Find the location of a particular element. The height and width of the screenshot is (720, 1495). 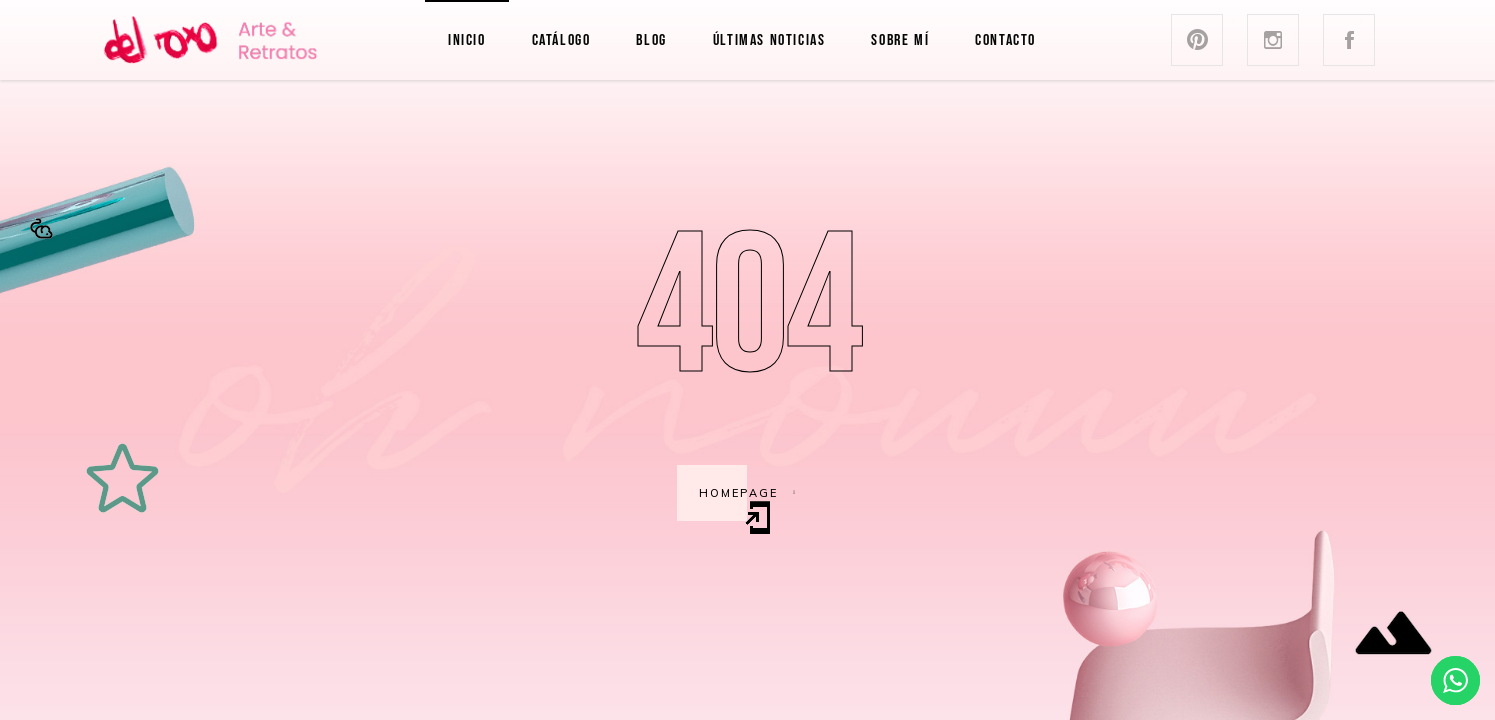

add item to favorites is located at coordinates (122, 478).